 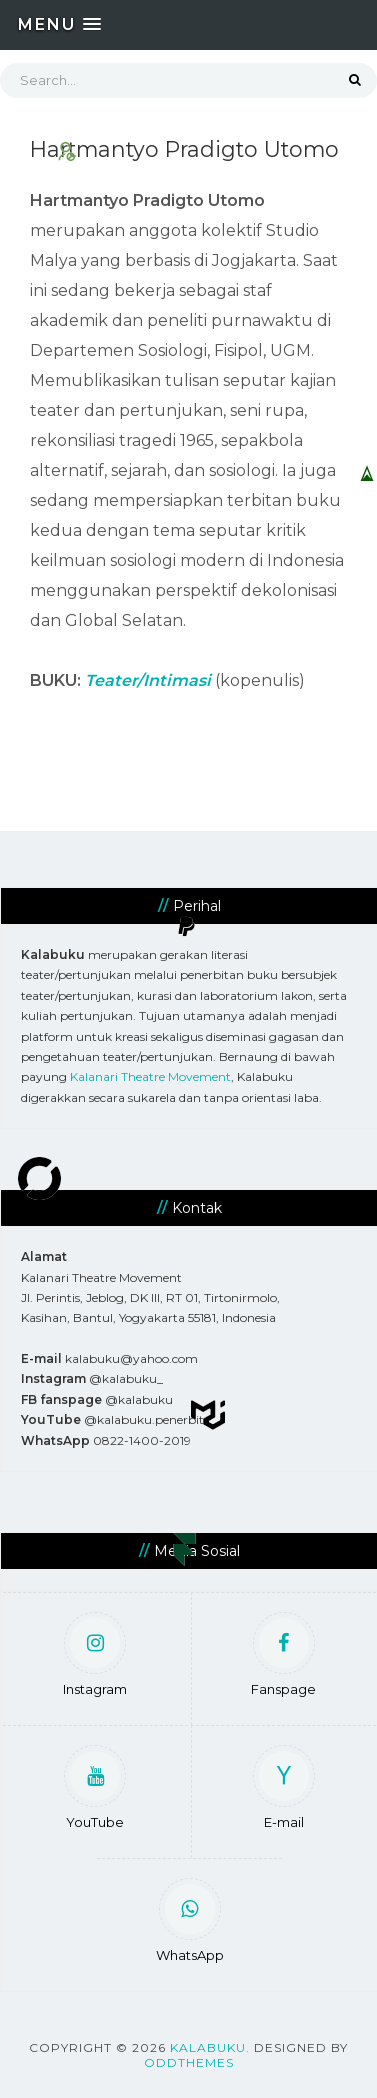 I want to click on open rustdesk remote desktop application, so click(x=39, y=1178).